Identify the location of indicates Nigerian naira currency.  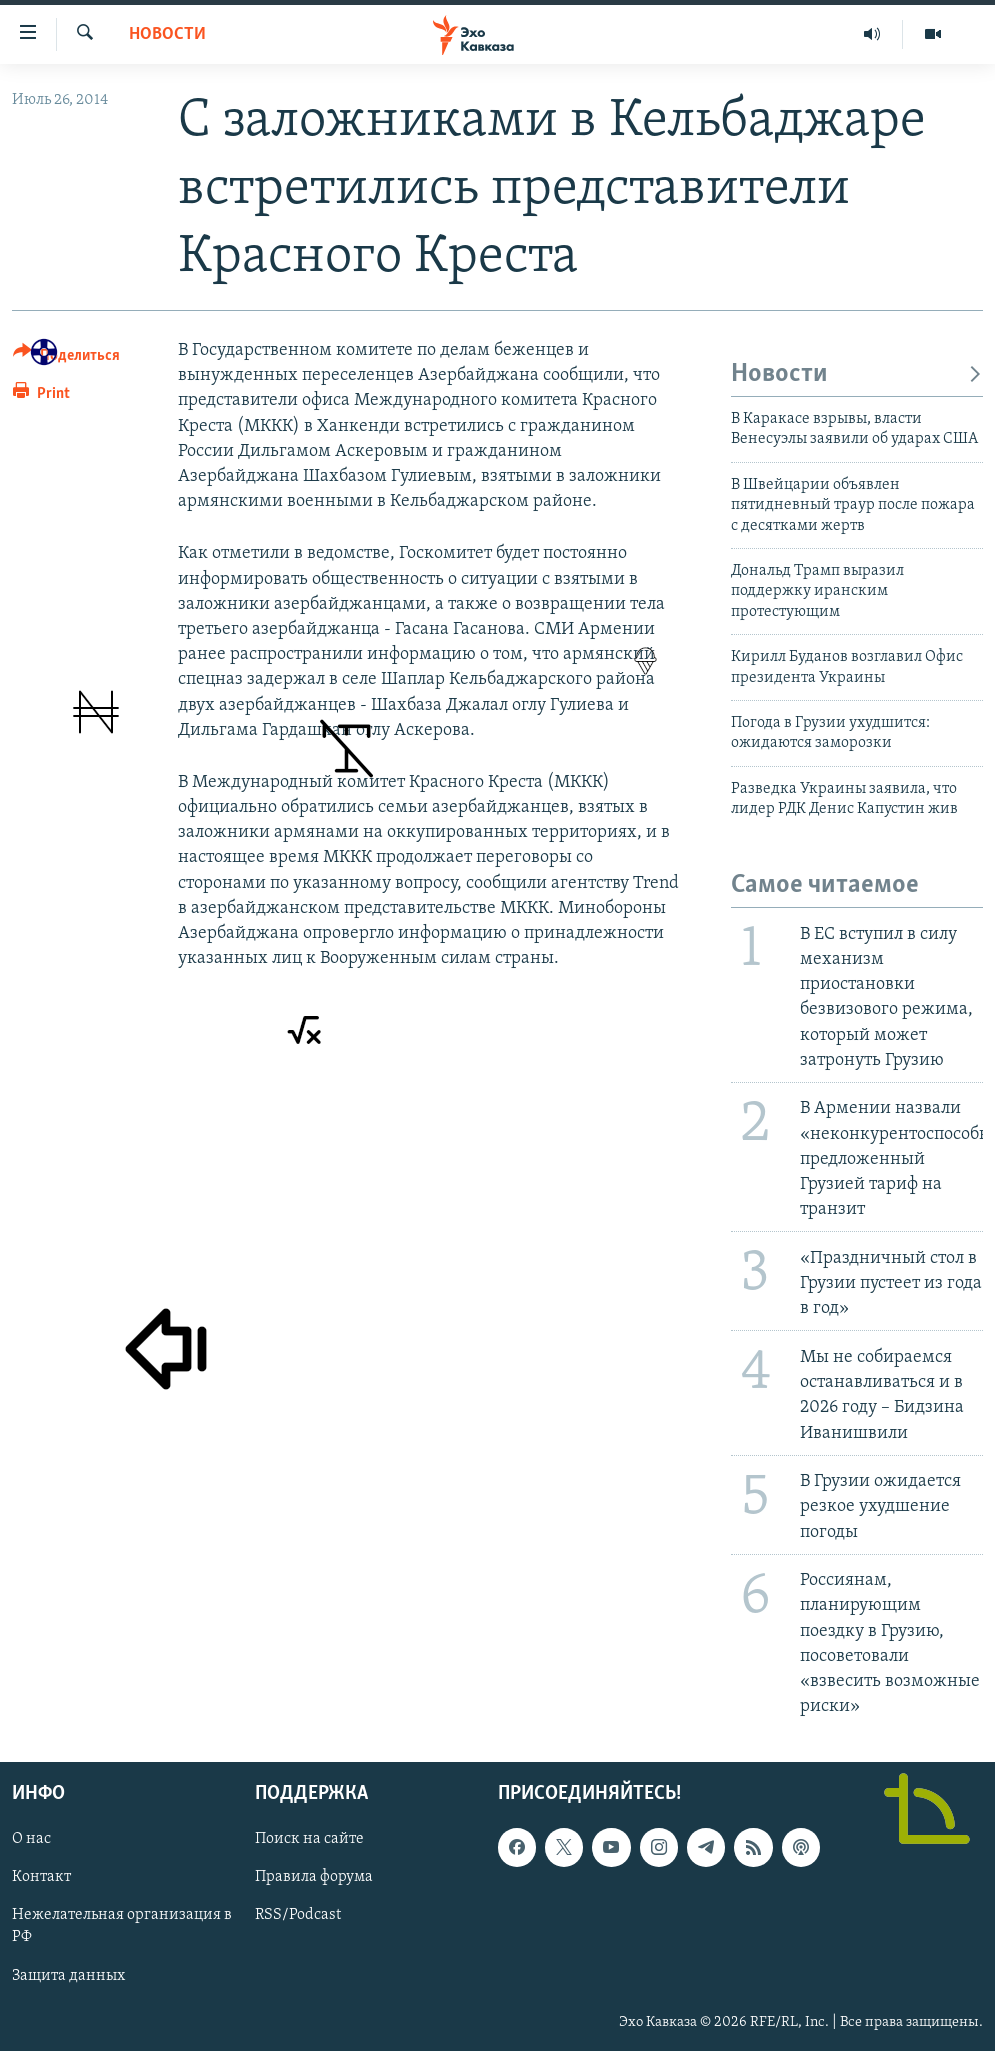
(96, 712).